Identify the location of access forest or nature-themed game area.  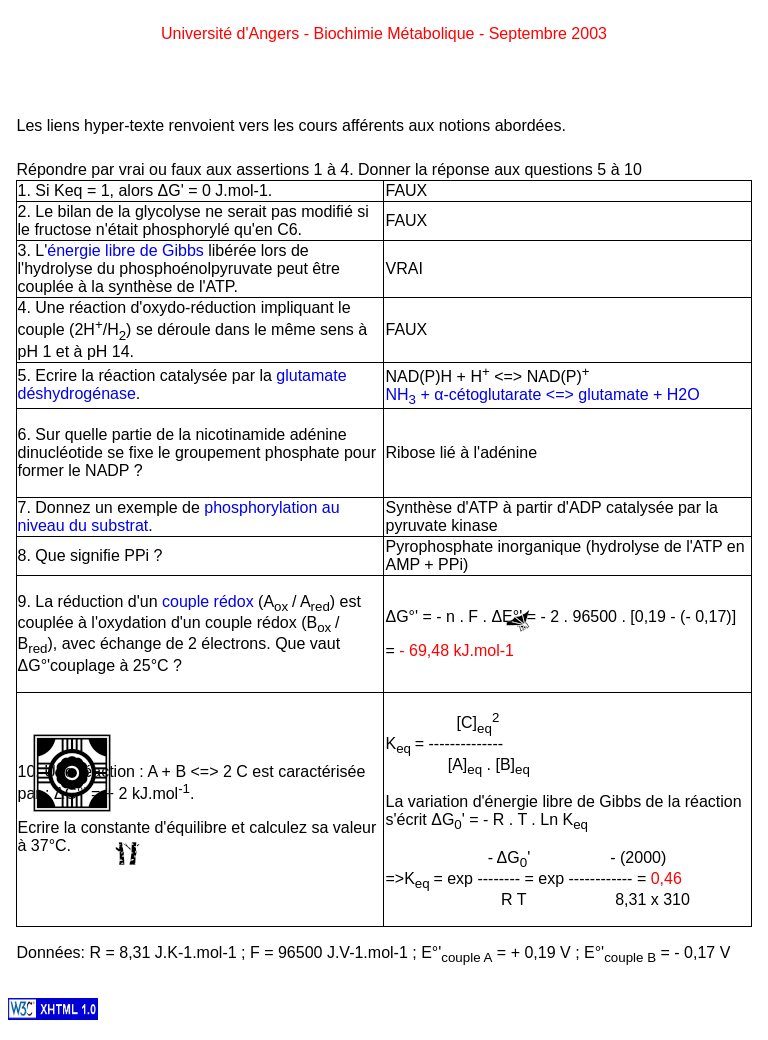
(127, 853).